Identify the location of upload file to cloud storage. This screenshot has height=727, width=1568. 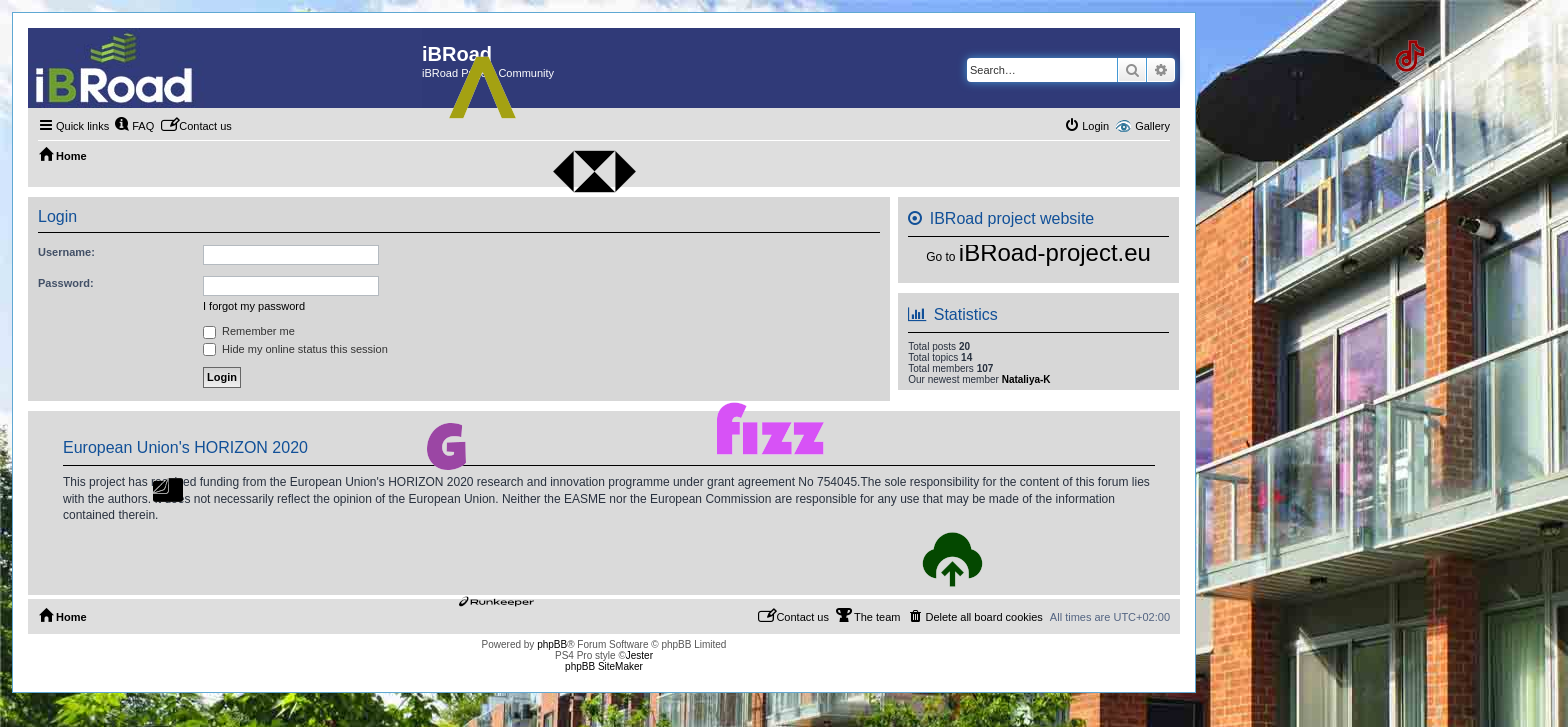
(952, 559).